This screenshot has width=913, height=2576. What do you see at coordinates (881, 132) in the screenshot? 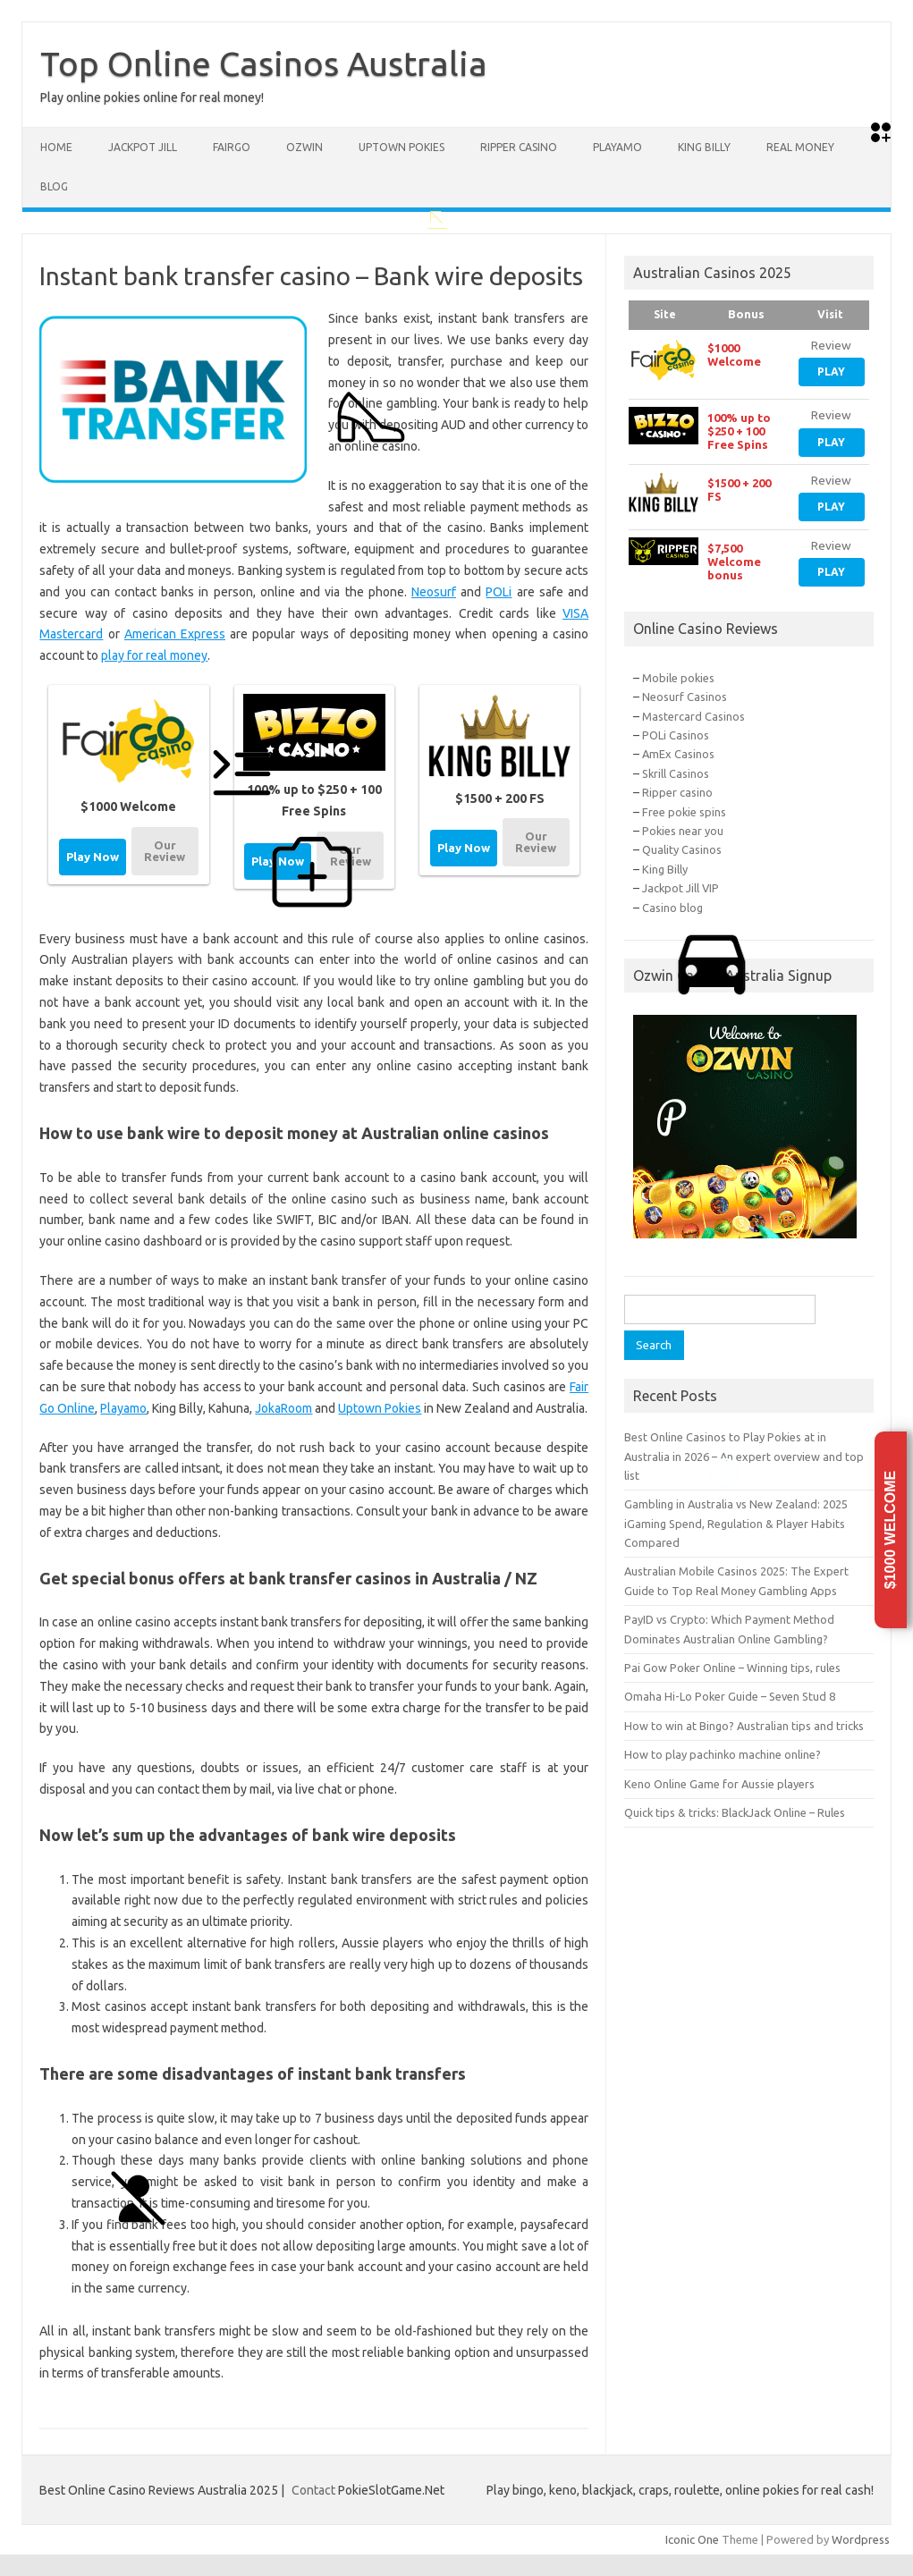
I see `add a new item to a group or collection` at bounding box center [881, 132].